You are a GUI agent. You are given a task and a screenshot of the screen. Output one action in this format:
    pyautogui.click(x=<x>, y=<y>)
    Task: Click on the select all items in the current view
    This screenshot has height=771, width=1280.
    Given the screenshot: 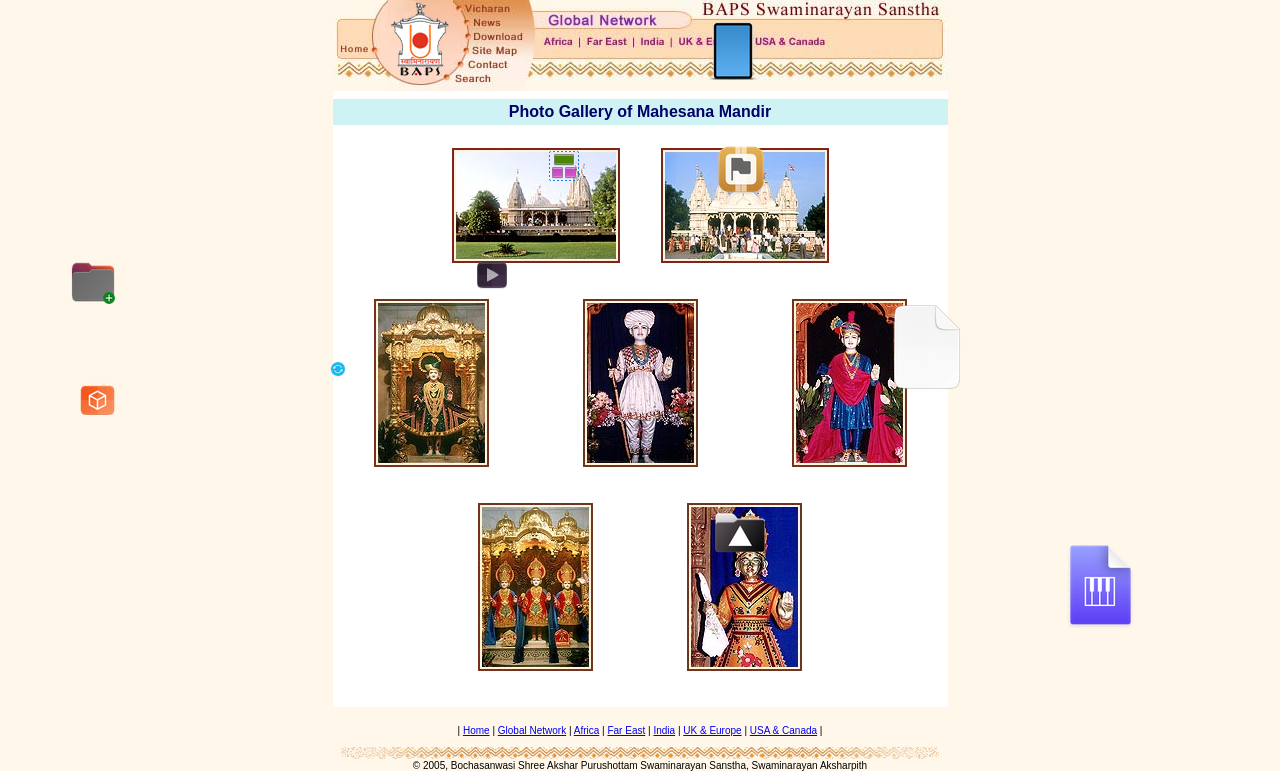 What is the action you would take?
    pyautogui.click(x=564, y=166)
    